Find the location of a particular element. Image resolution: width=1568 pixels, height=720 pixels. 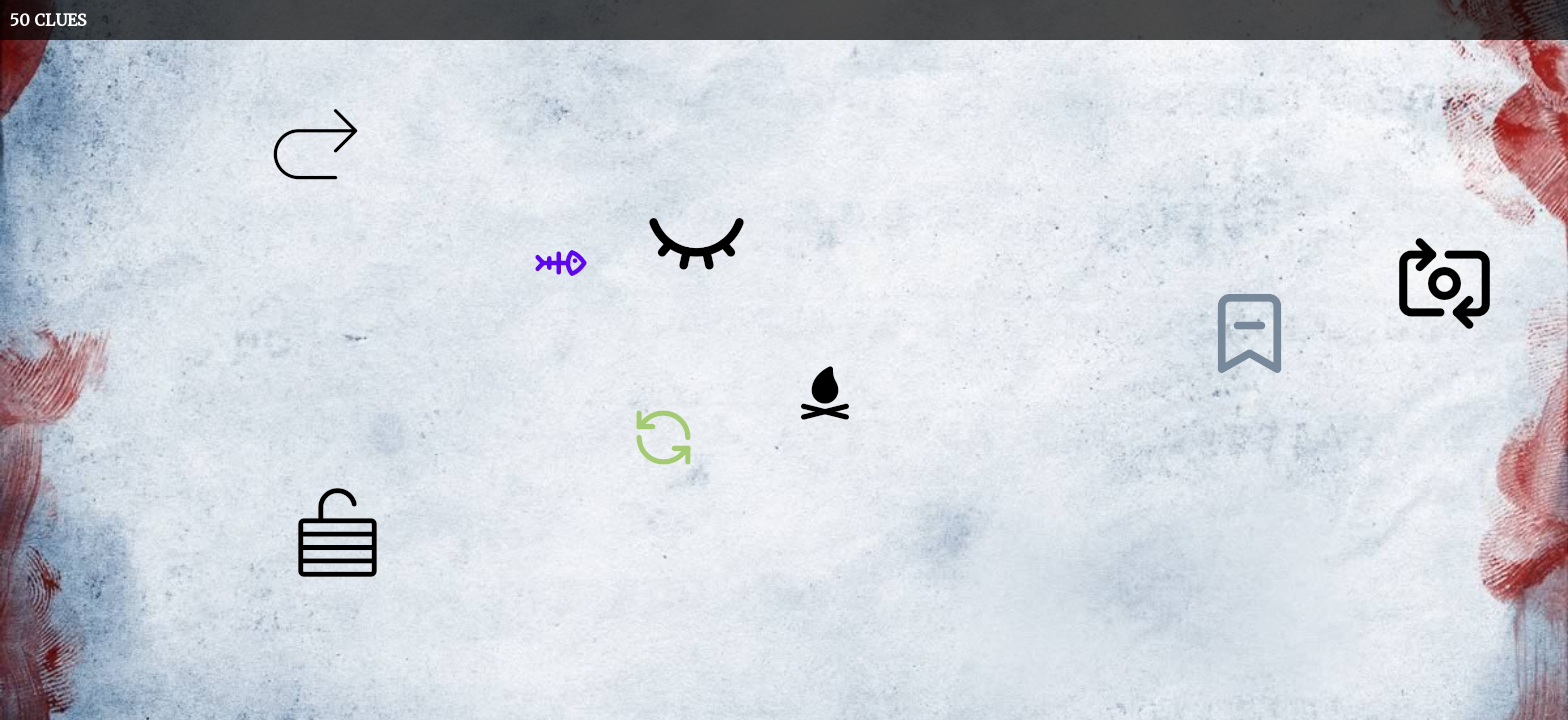

remove from saved bookmarks is located at coordinates (1249, 333).